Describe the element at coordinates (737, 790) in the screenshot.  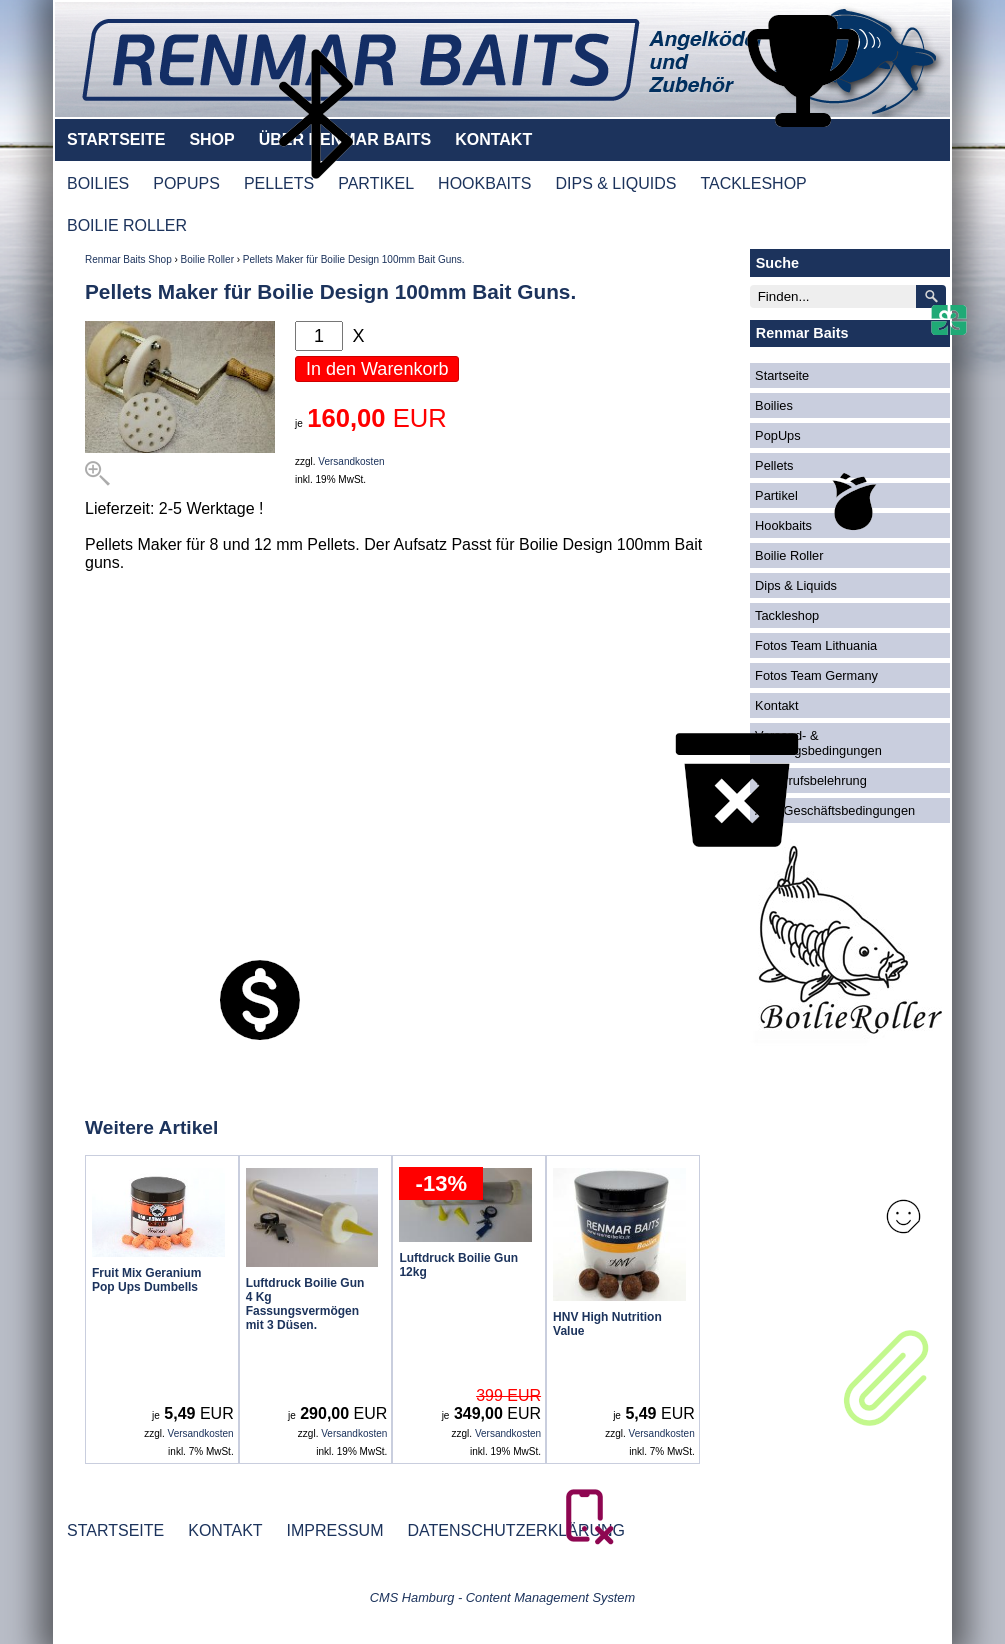
I see `delete selected item` at that location.